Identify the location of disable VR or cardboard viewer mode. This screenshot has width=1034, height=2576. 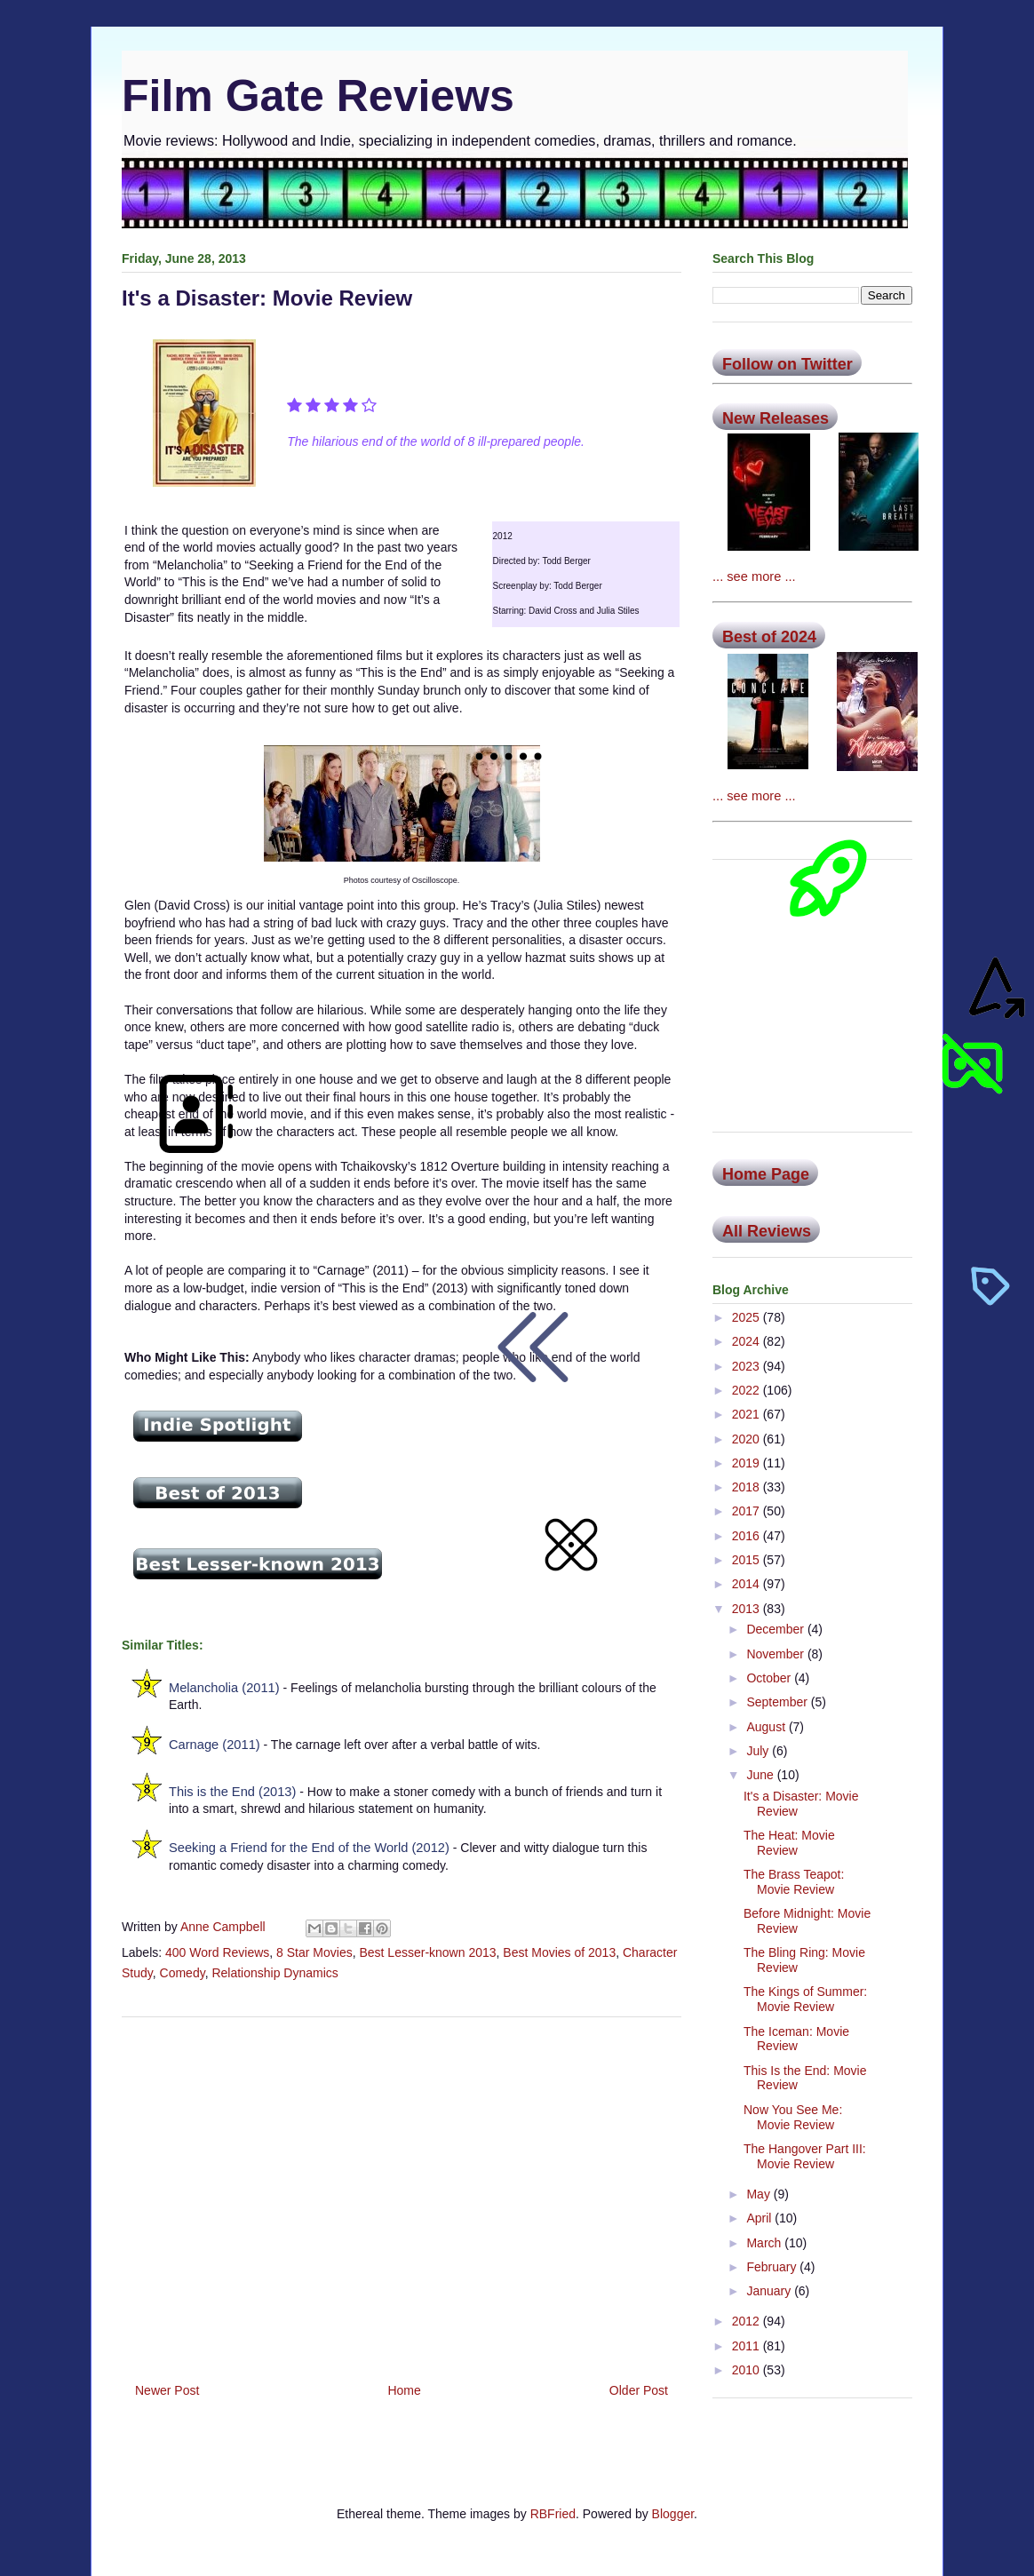
(972, 1063).